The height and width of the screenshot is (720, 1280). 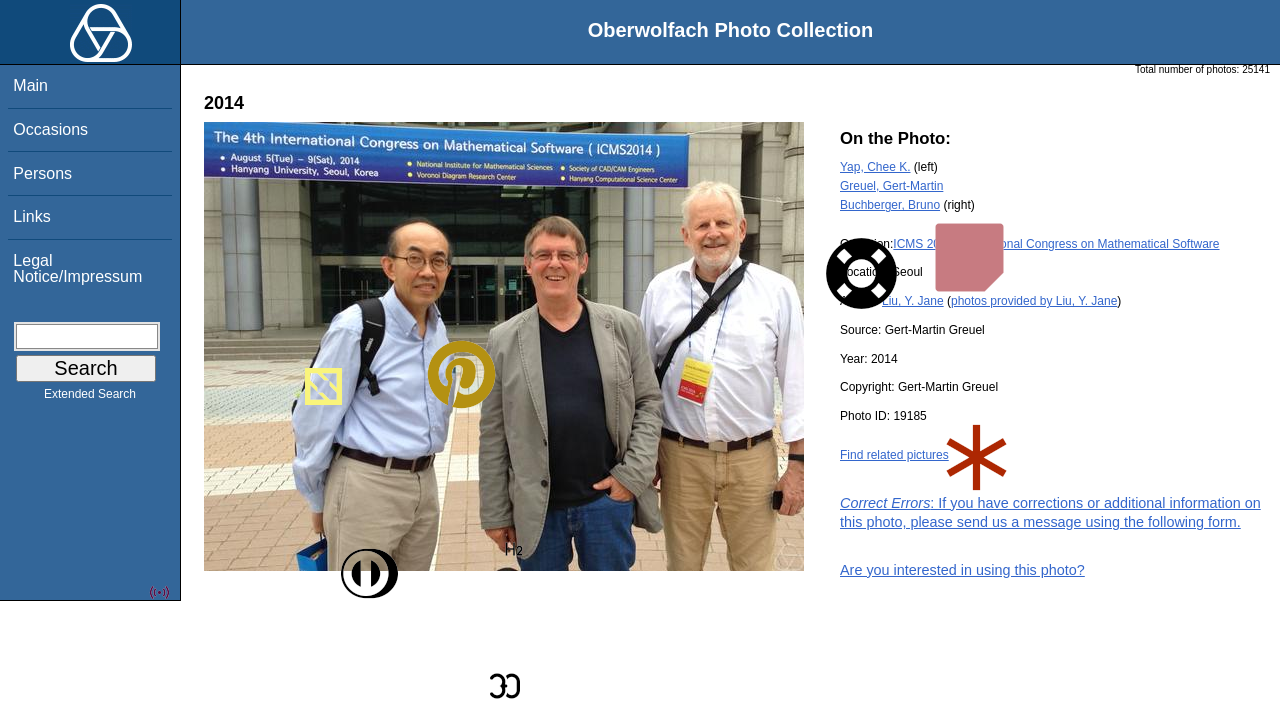 I want to click on format text as heading level 2, so click(x=514, y=549).